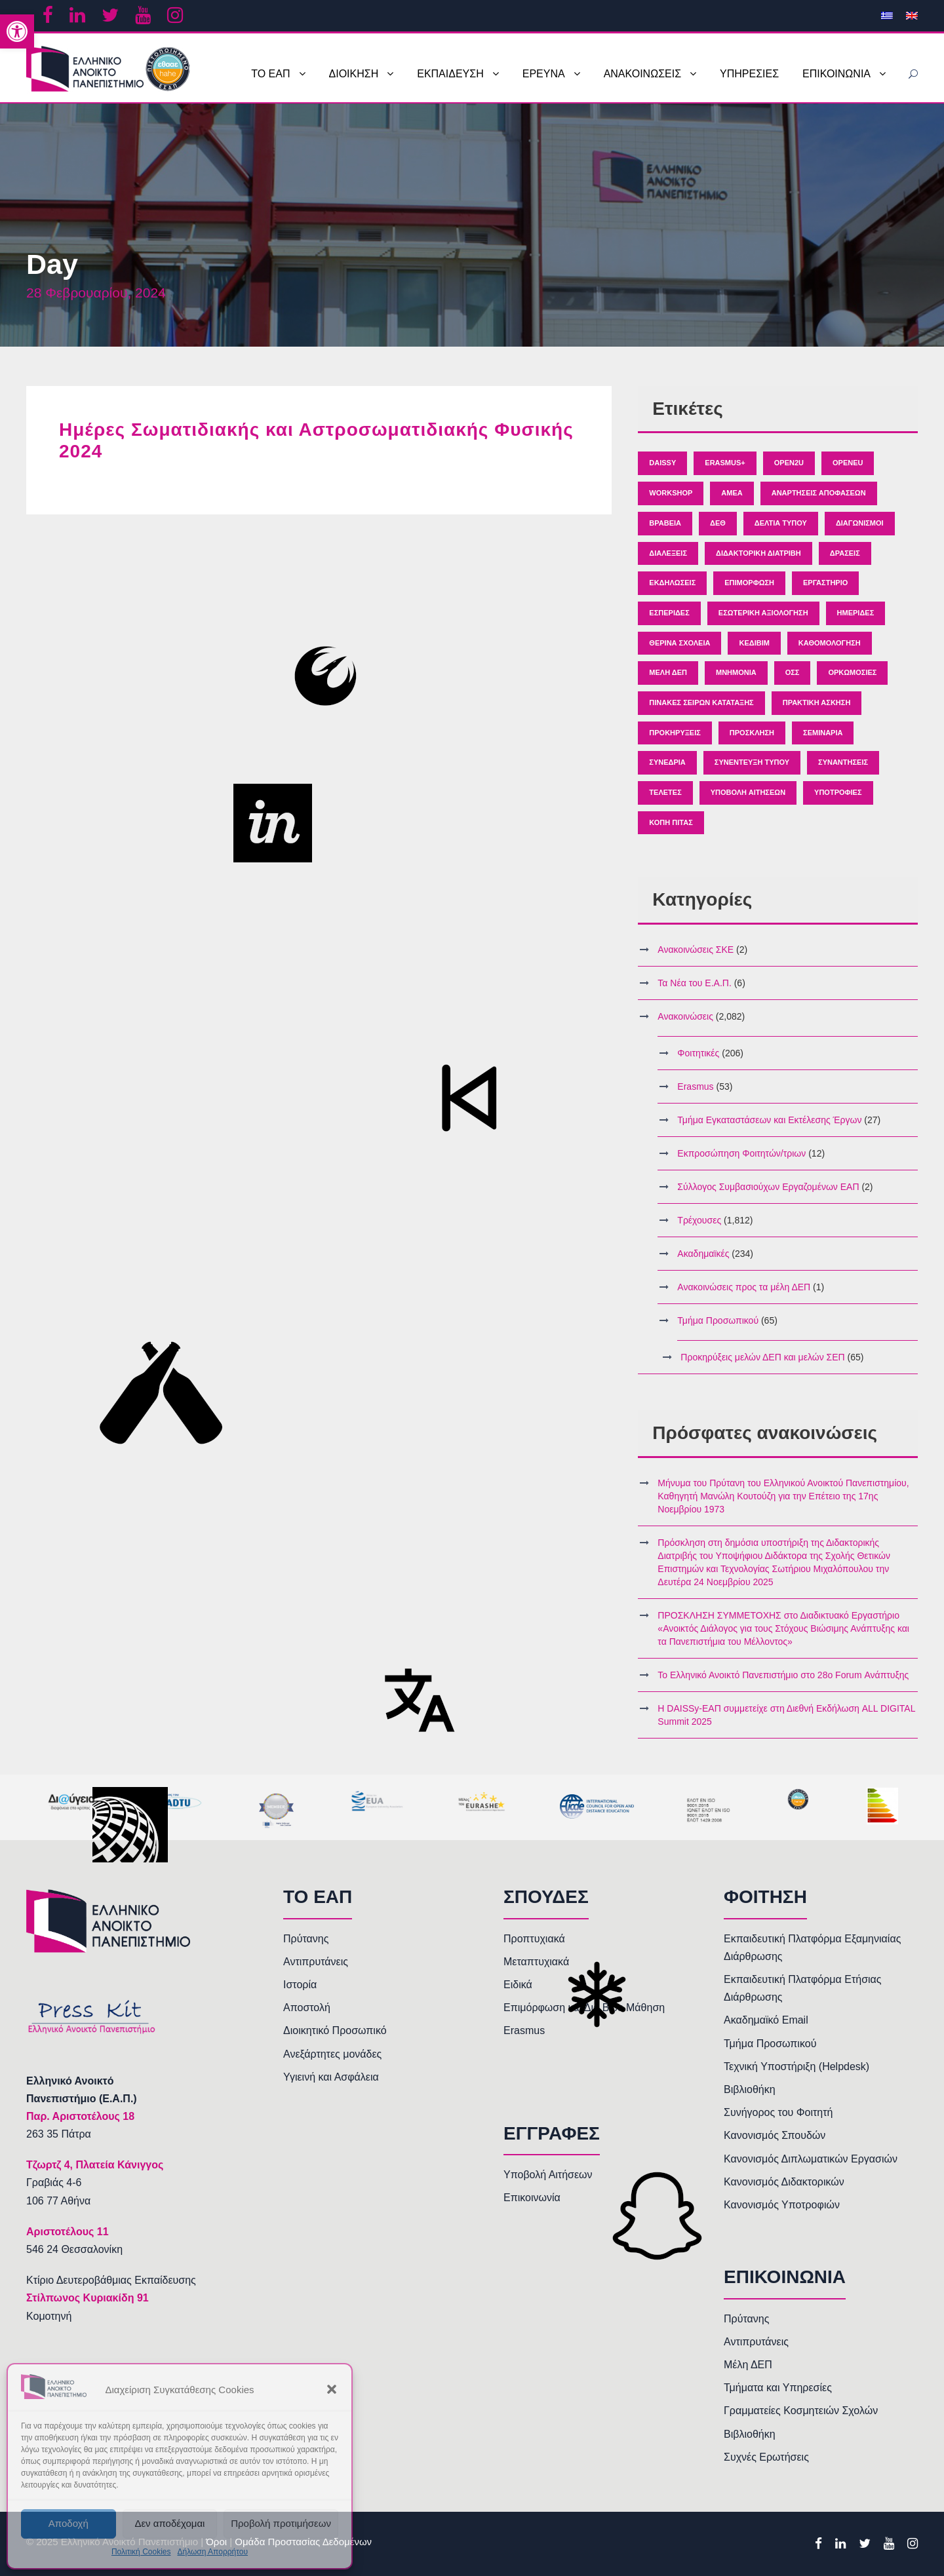 This screenshot has height=2576, width=944. Describe the element at coordinates (418, 1702) in the screenshot. I see `translate text to another language` at that location.